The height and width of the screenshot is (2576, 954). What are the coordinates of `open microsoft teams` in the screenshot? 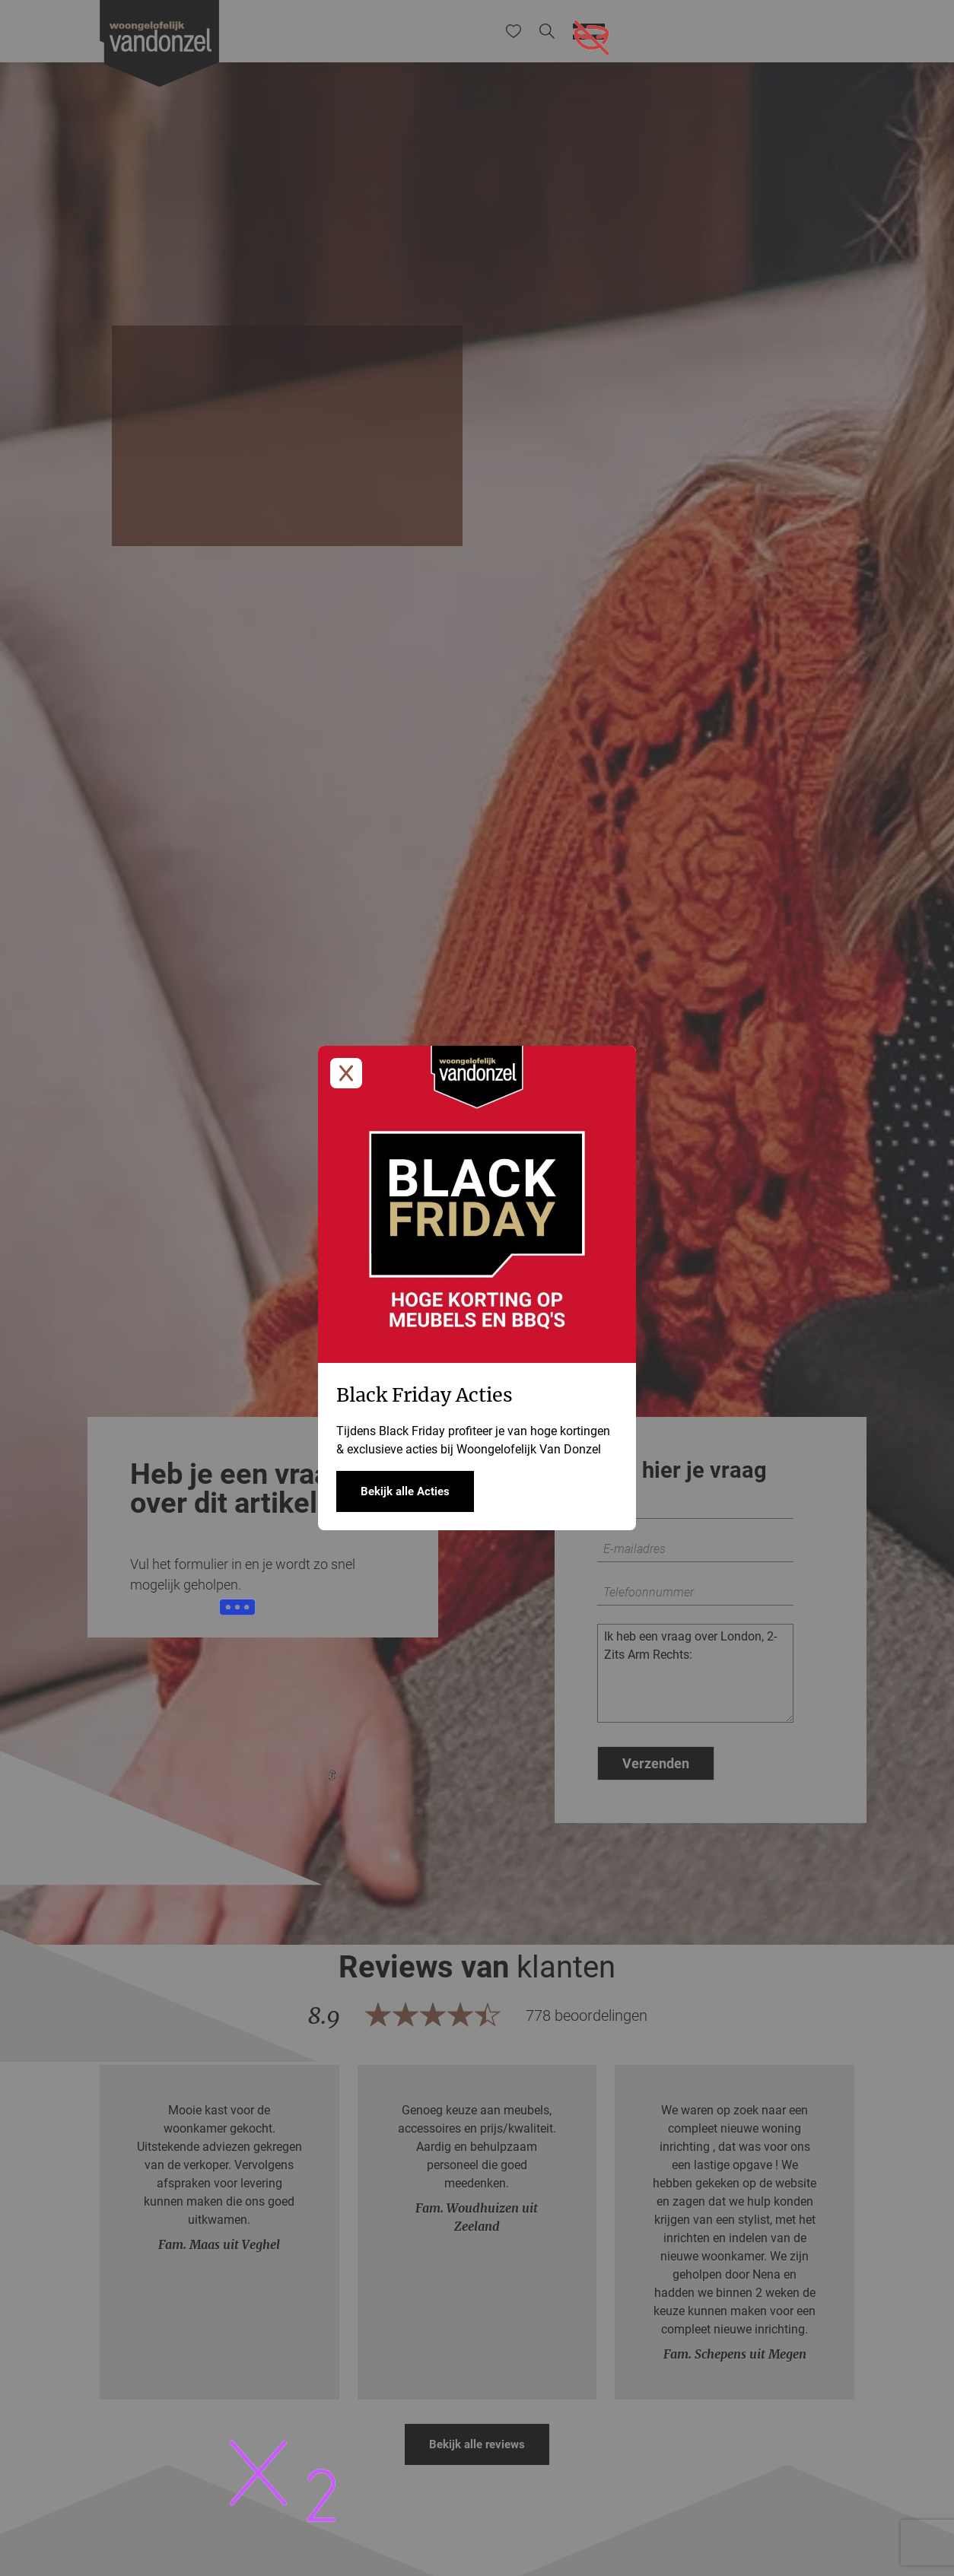 It's located at (331, 1775).